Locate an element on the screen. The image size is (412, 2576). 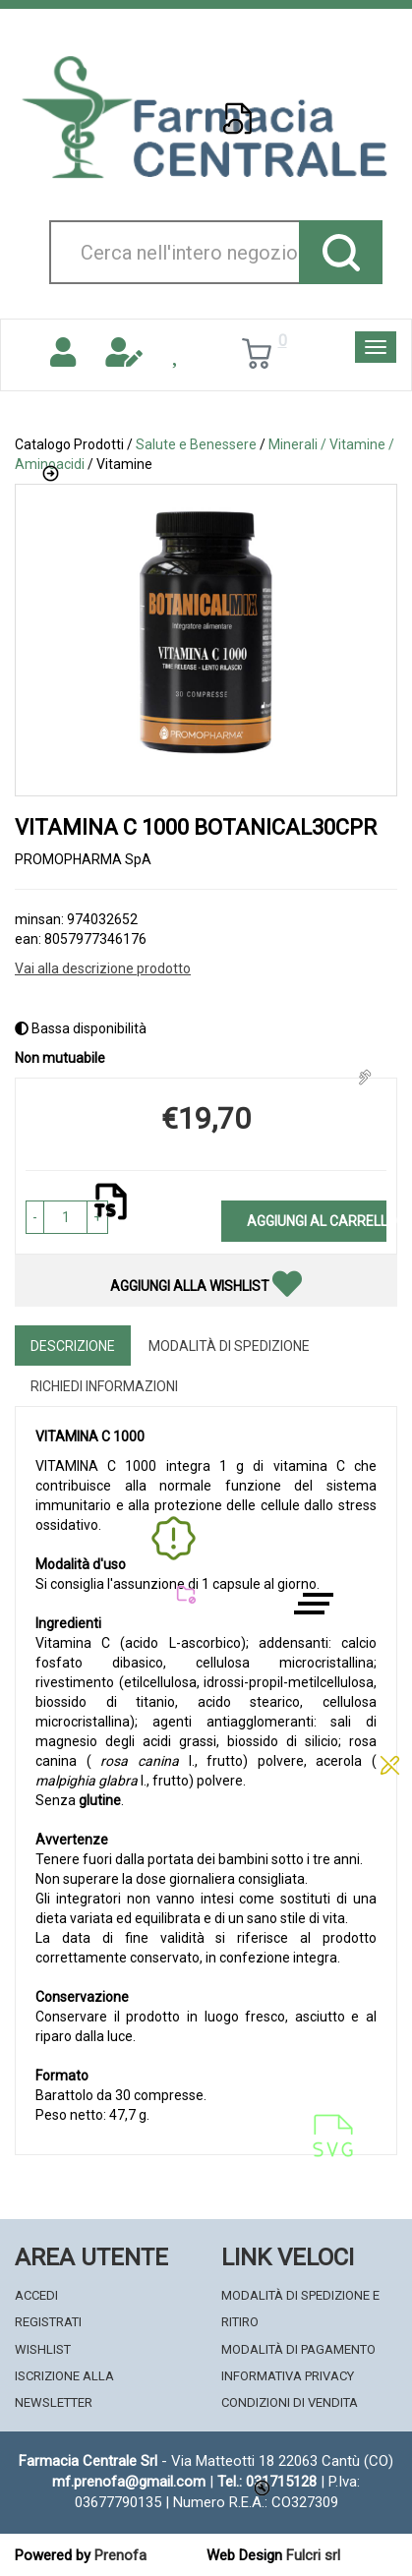
access plumbing or maintenance tools is located at coordinates (364, 1077).